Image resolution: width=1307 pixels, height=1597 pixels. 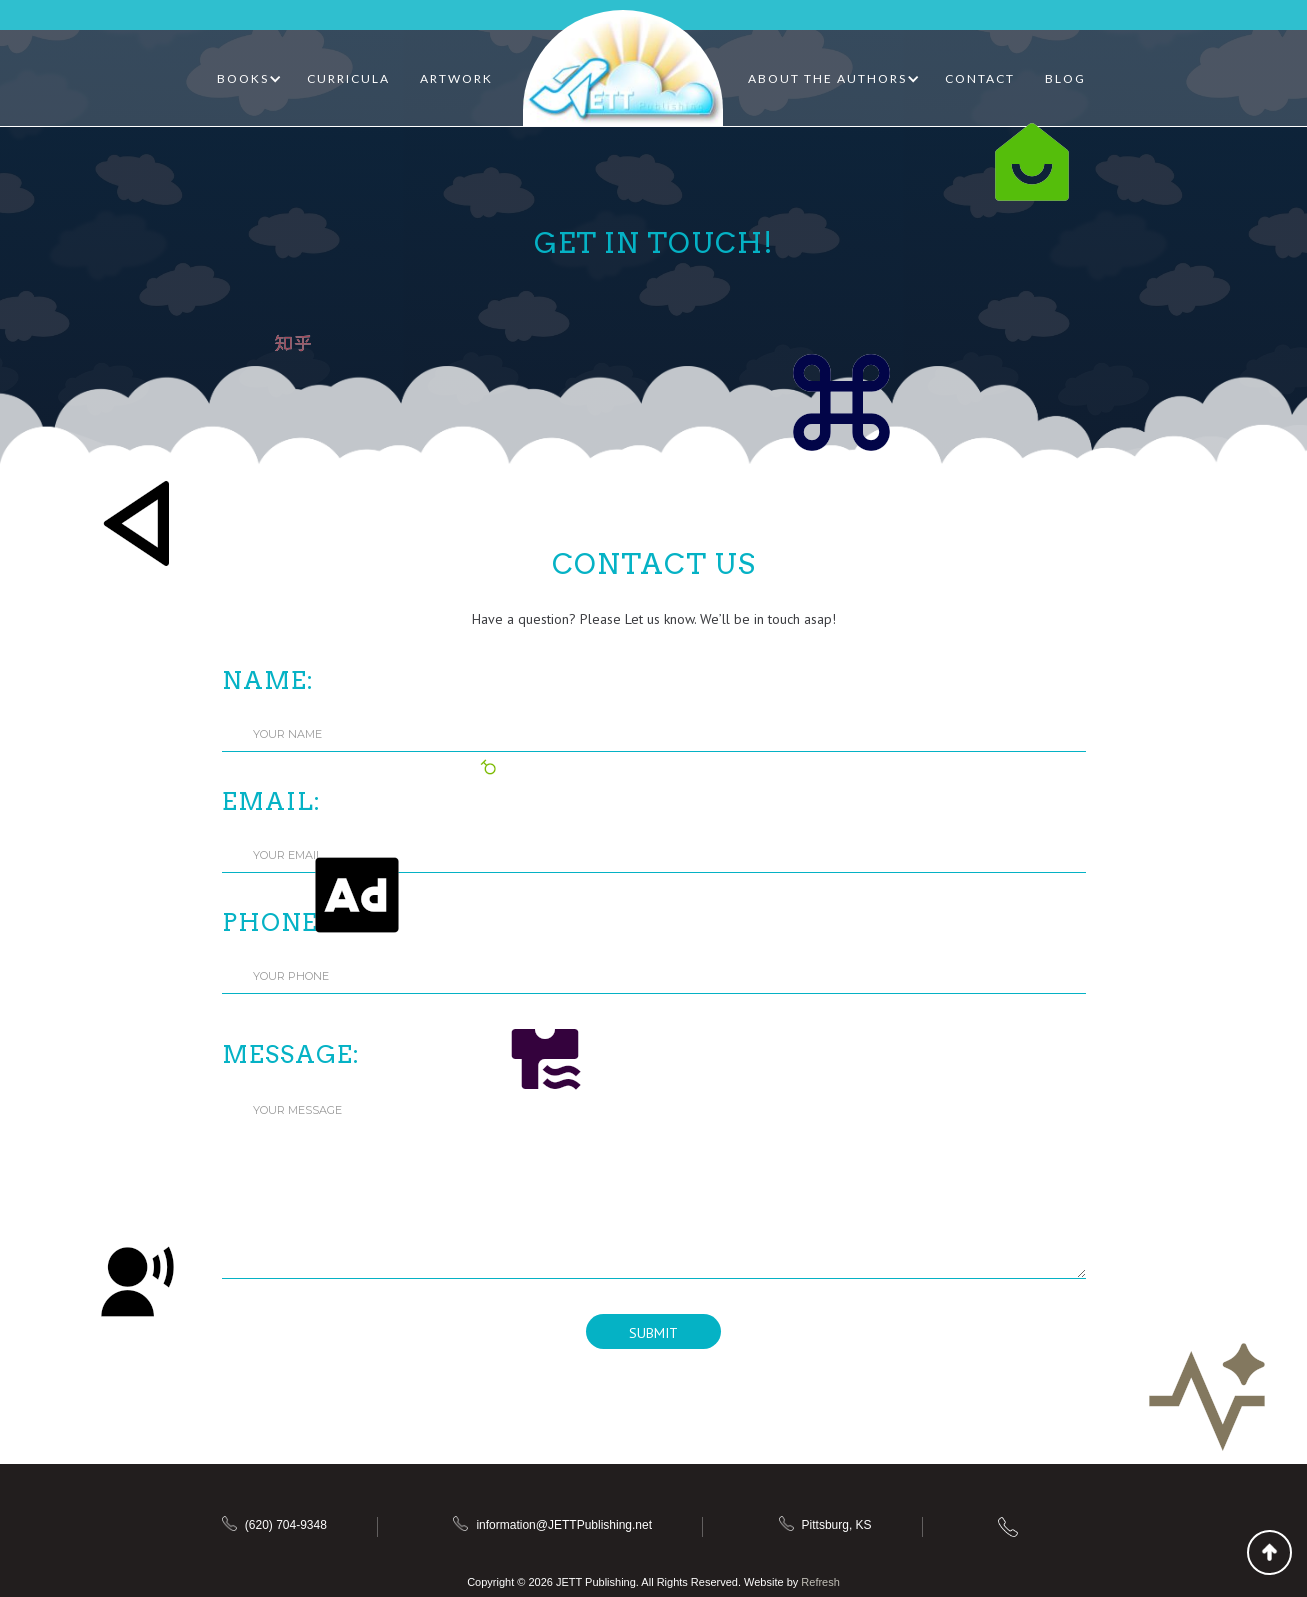 I want to click on command key symbol for keyboard shortcuts, so click(x=841, y=402).